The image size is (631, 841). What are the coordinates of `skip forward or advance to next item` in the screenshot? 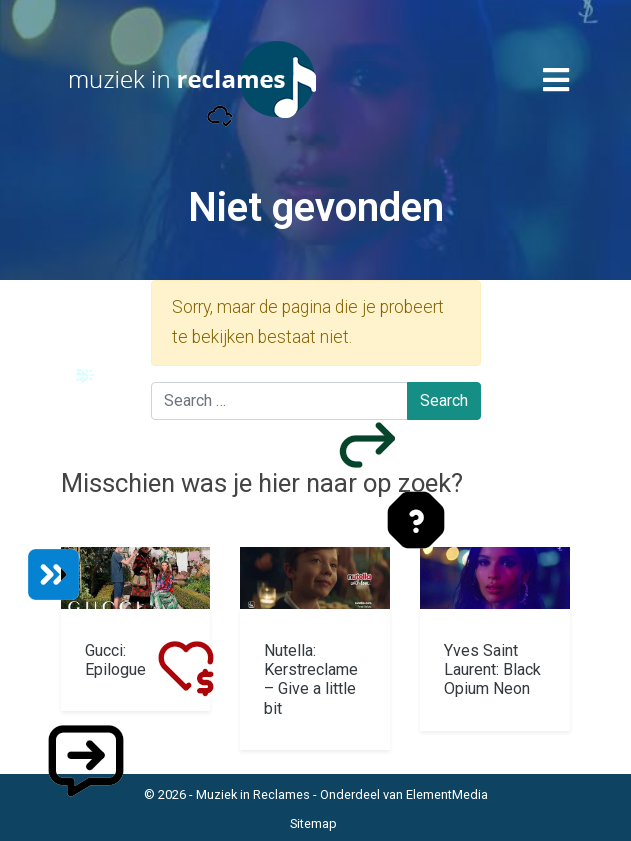 It's located at (53, 574).